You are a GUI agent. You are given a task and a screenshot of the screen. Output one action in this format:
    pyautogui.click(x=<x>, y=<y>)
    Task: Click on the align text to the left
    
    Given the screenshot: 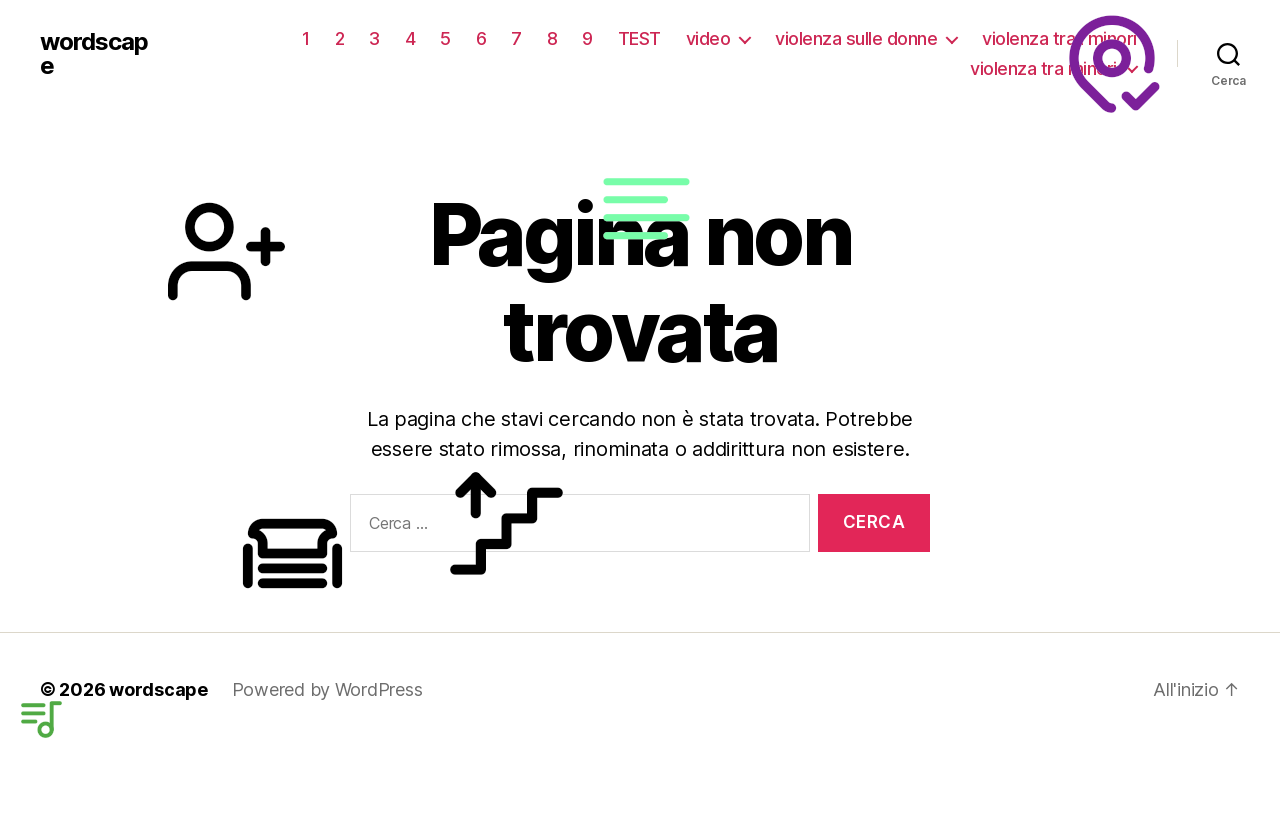 What is the action you would take?
    pyautogui.click(x=646, y=210)
    